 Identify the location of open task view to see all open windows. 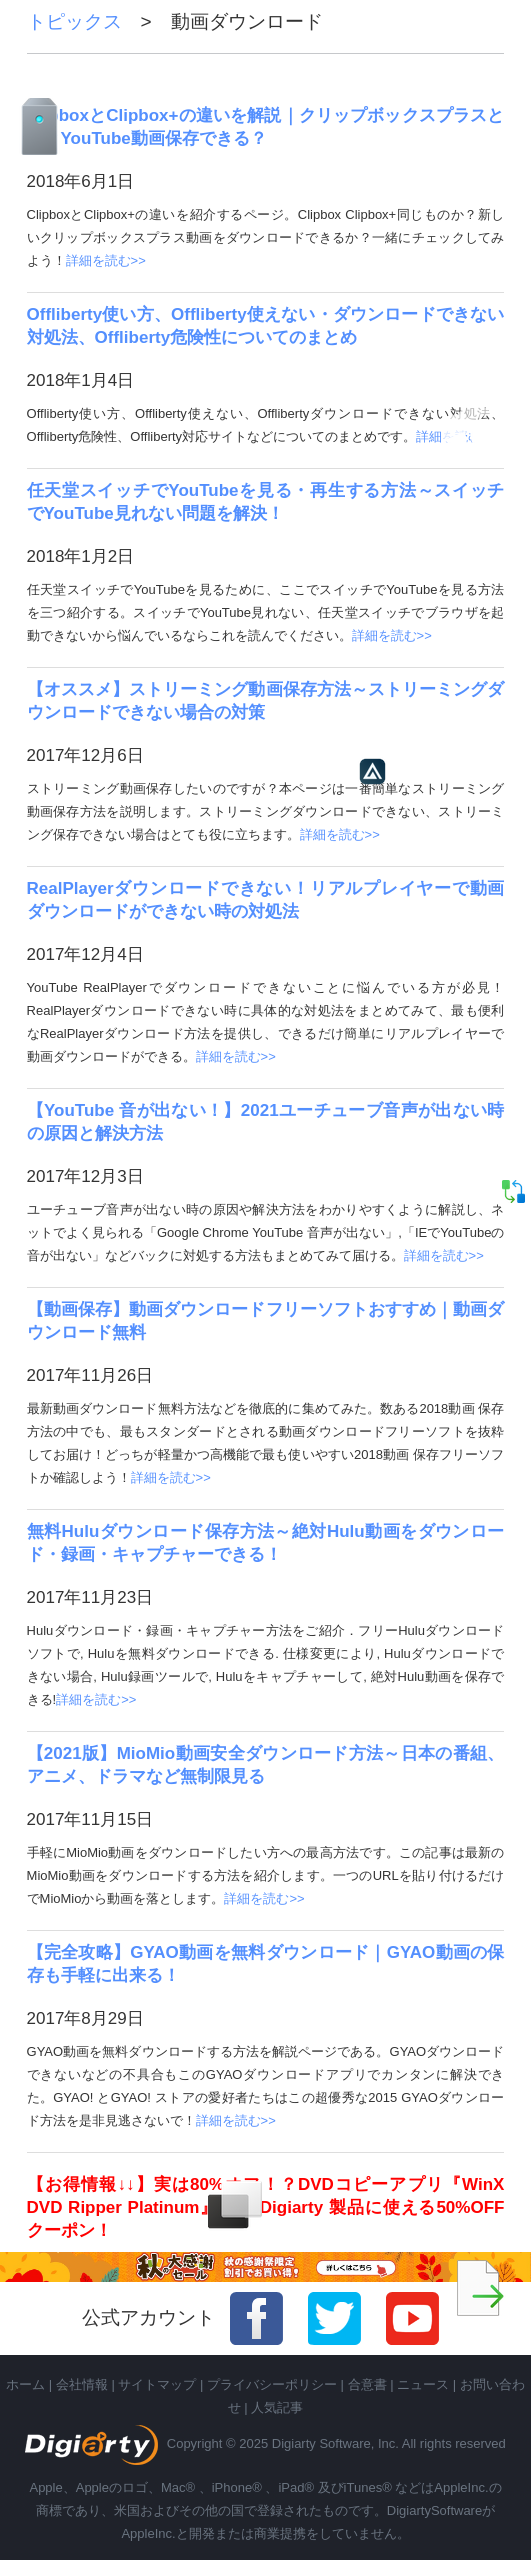
(235, 2206).